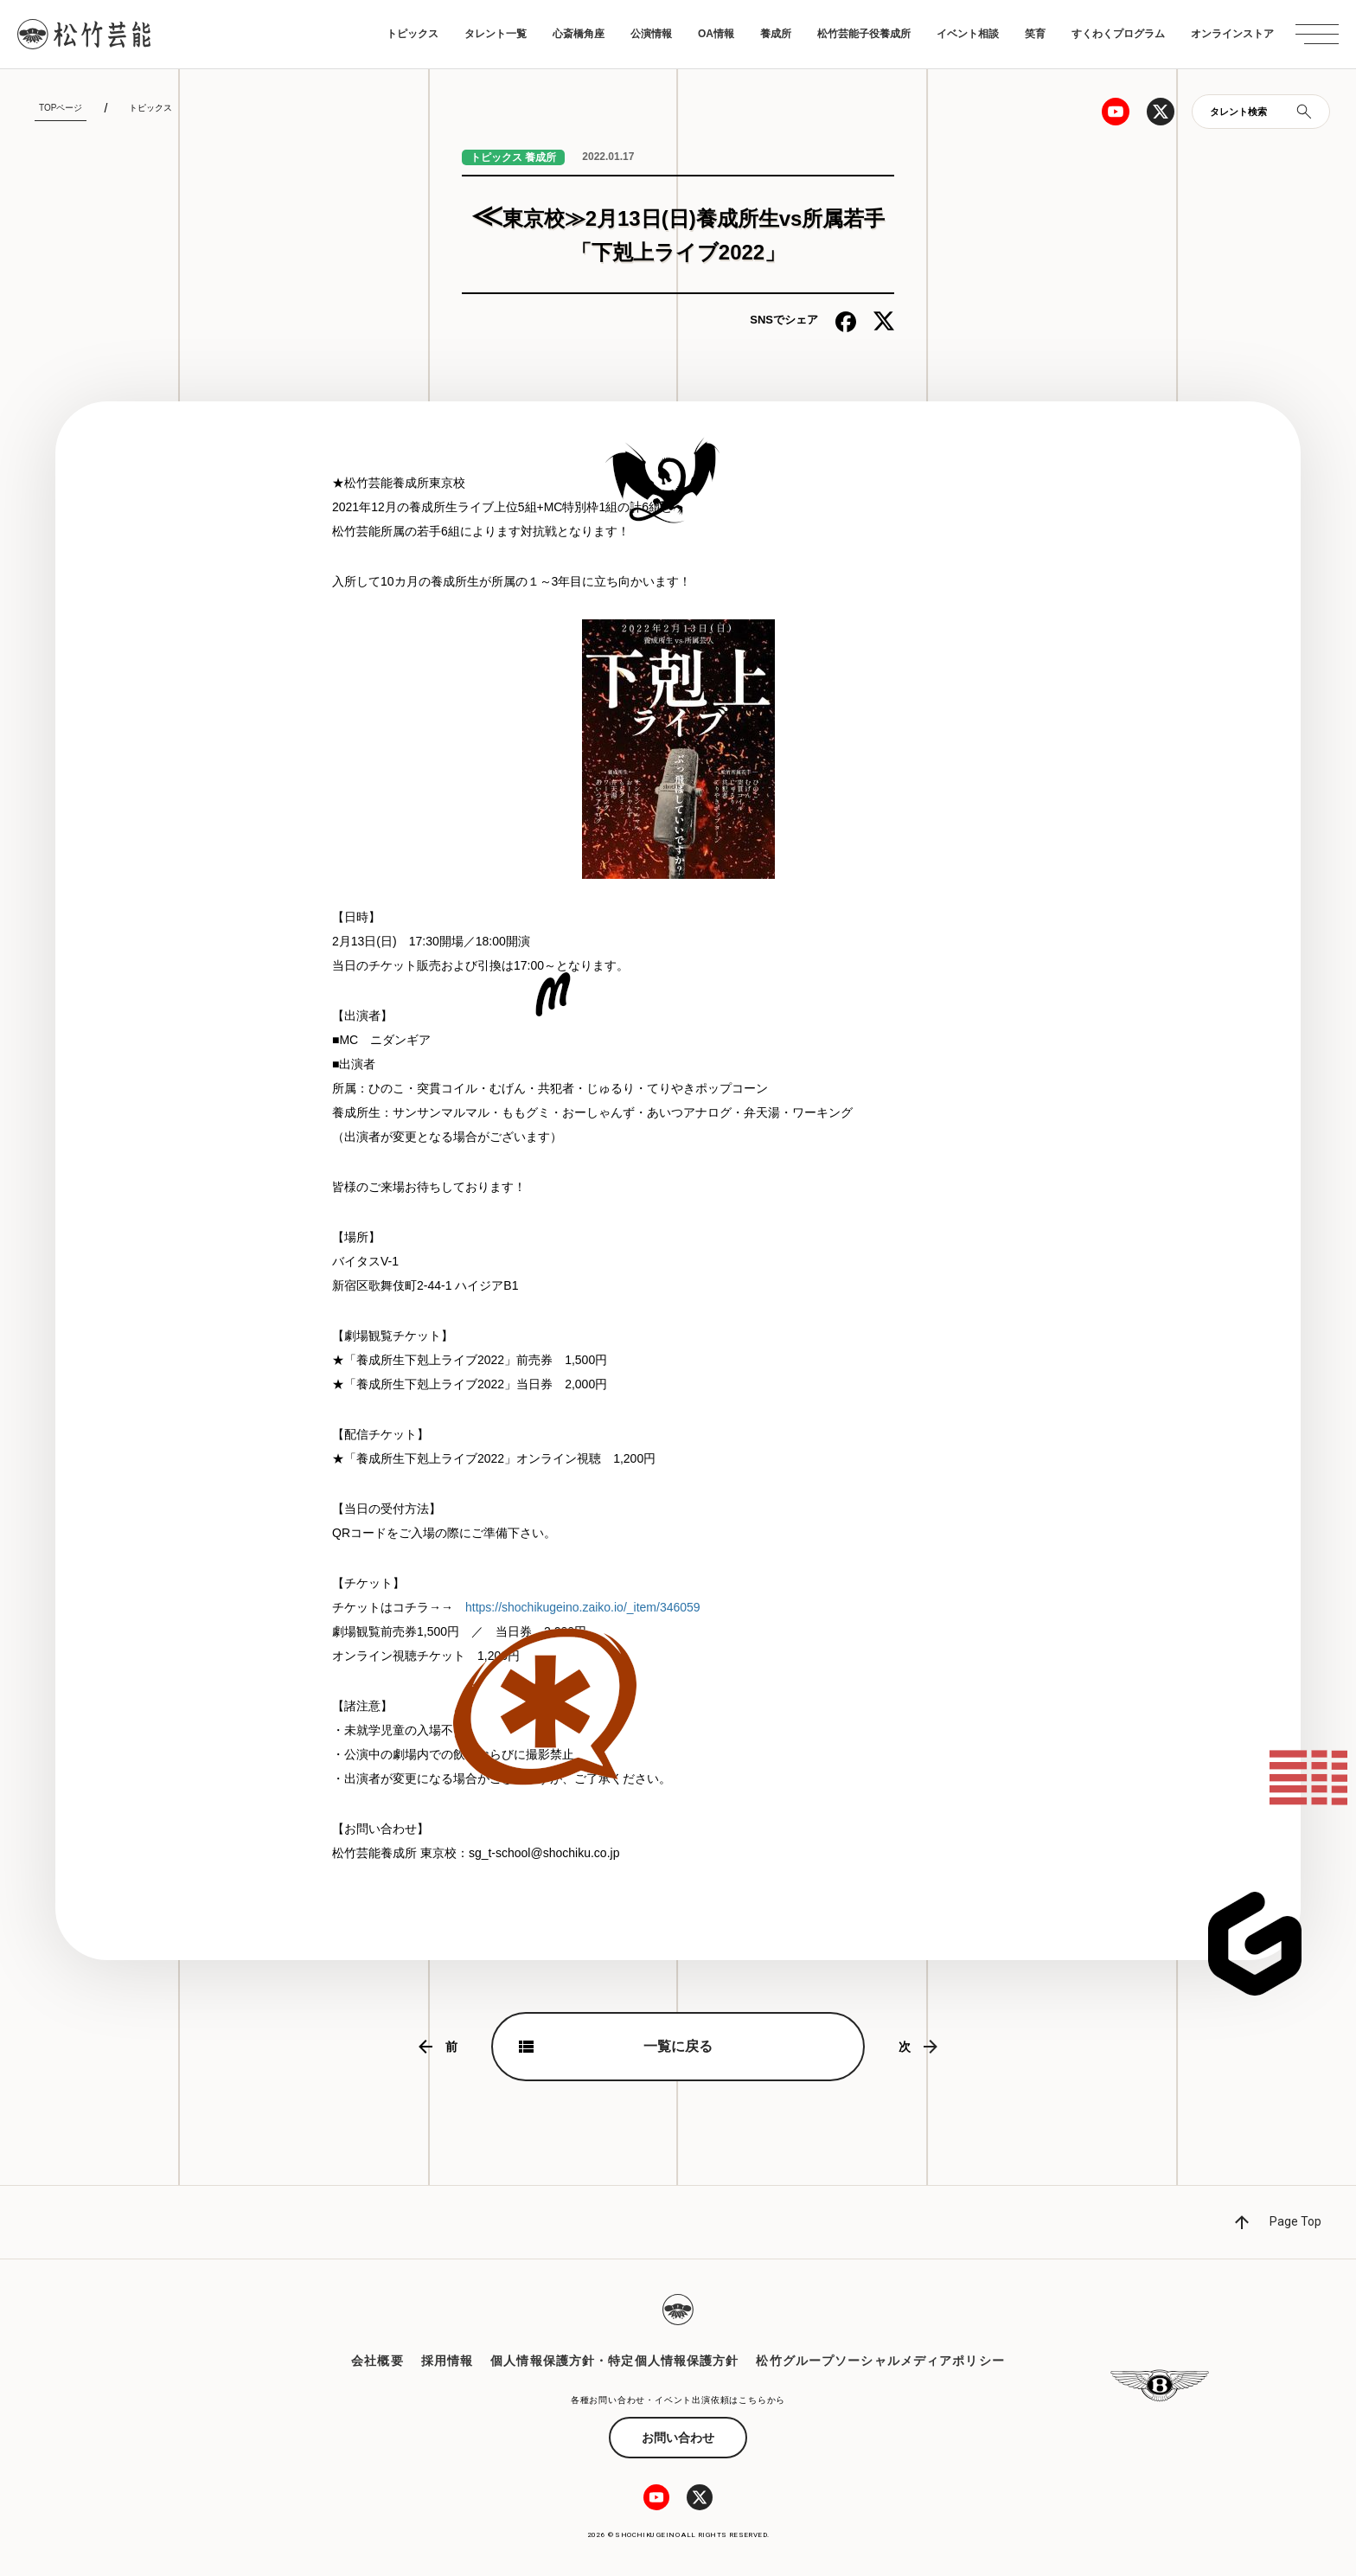  Describe the element at coordinates (545, 1707) in the screenshot. I see `asterisk open-source telephony platform logo` at that location.